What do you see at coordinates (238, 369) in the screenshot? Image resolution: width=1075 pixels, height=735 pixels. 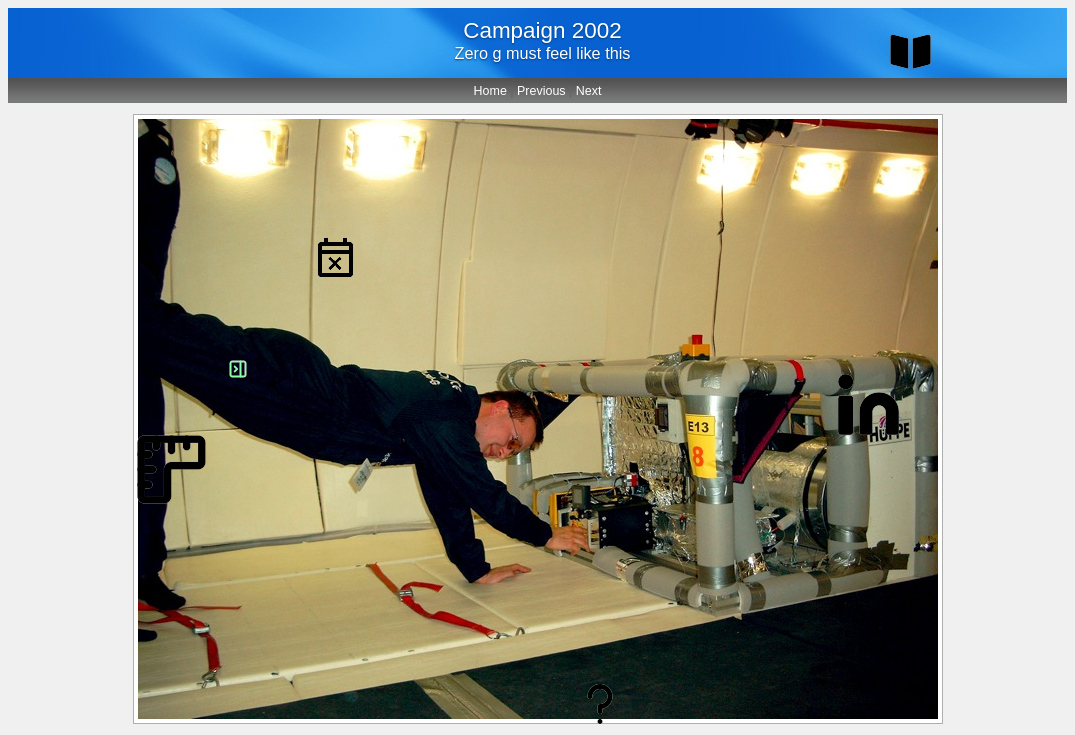 I see `close the right side panel` at bounding box center [238, 369].